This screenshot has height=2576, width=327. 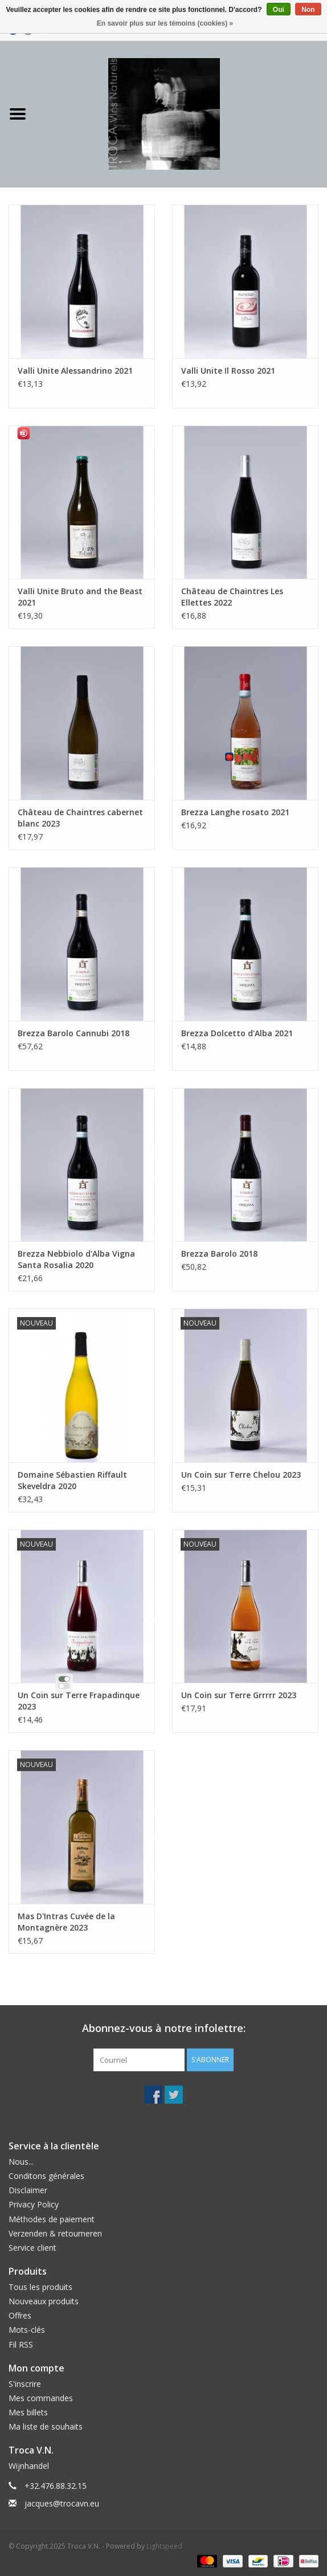 I want to click on open budgie window previews app, so click(x=23, y=433).